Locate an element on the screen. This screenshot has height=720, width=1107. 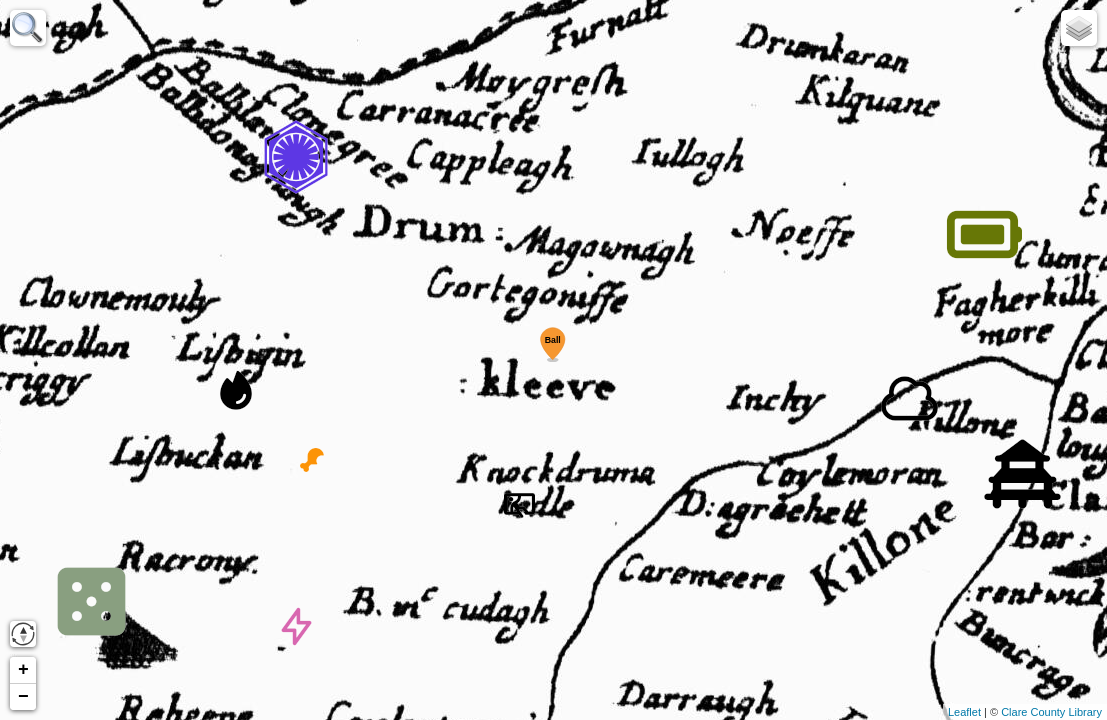
indicates a random or chance-based action is located at coordinates (91, 601).